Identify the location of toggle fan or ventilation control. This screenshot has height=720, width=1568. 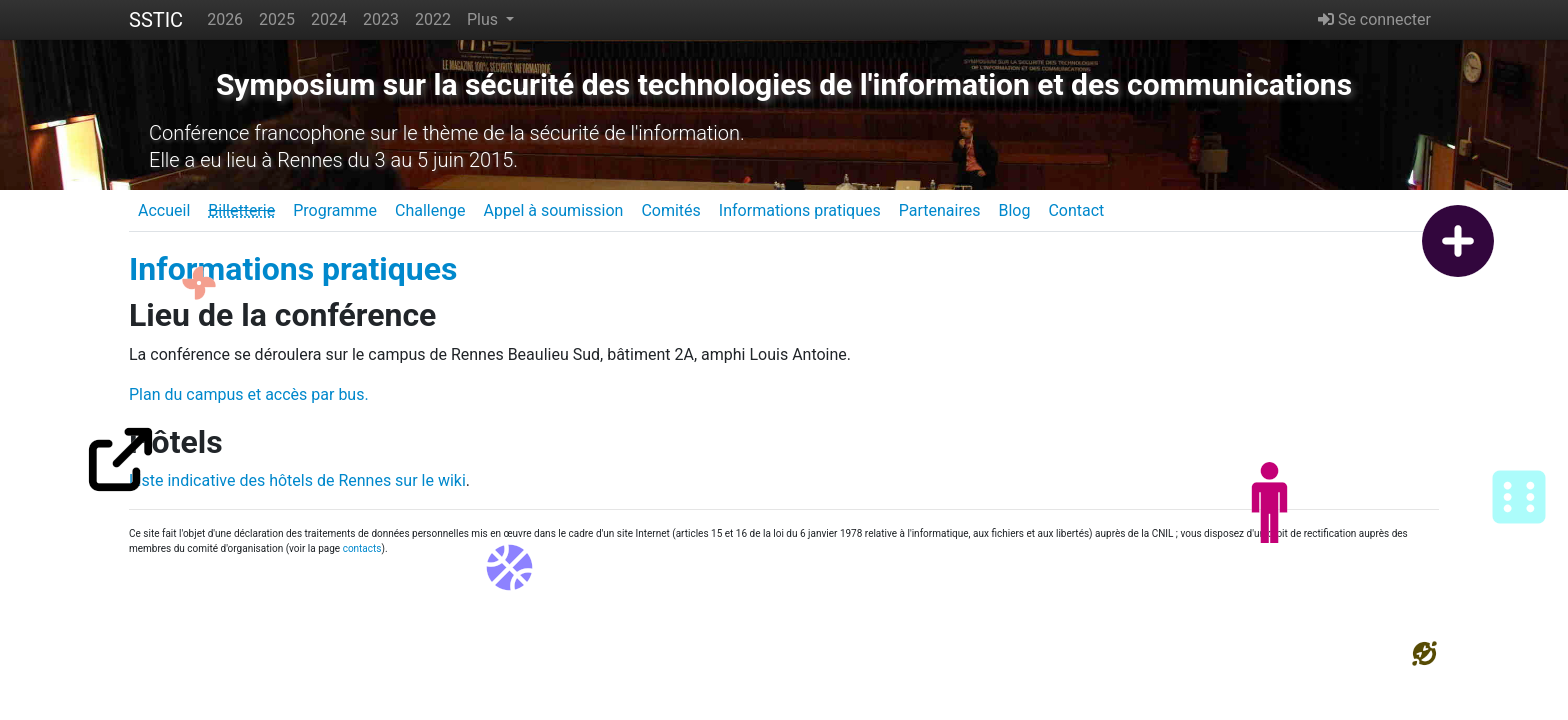
(199, 283).